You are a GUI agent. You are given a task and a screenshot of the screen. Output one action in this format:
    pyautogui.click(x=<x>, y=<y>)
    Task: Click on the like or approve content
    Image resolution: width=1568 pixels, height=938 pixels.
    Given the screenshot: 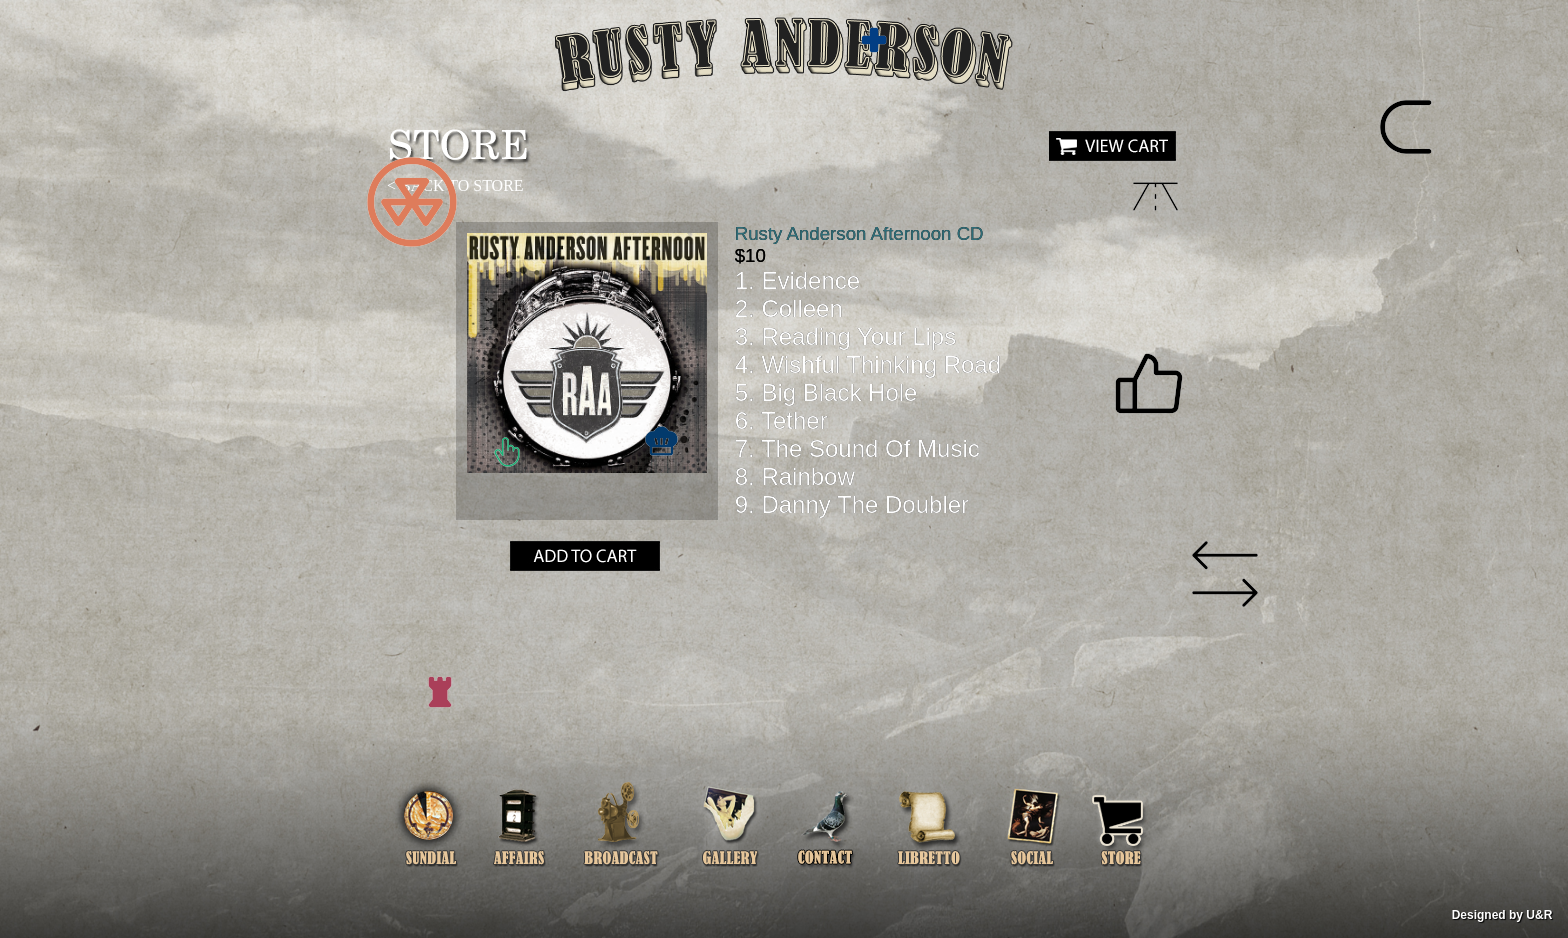 What is the action you would take?
    pyautogui.click(x=1149, y=387)
    